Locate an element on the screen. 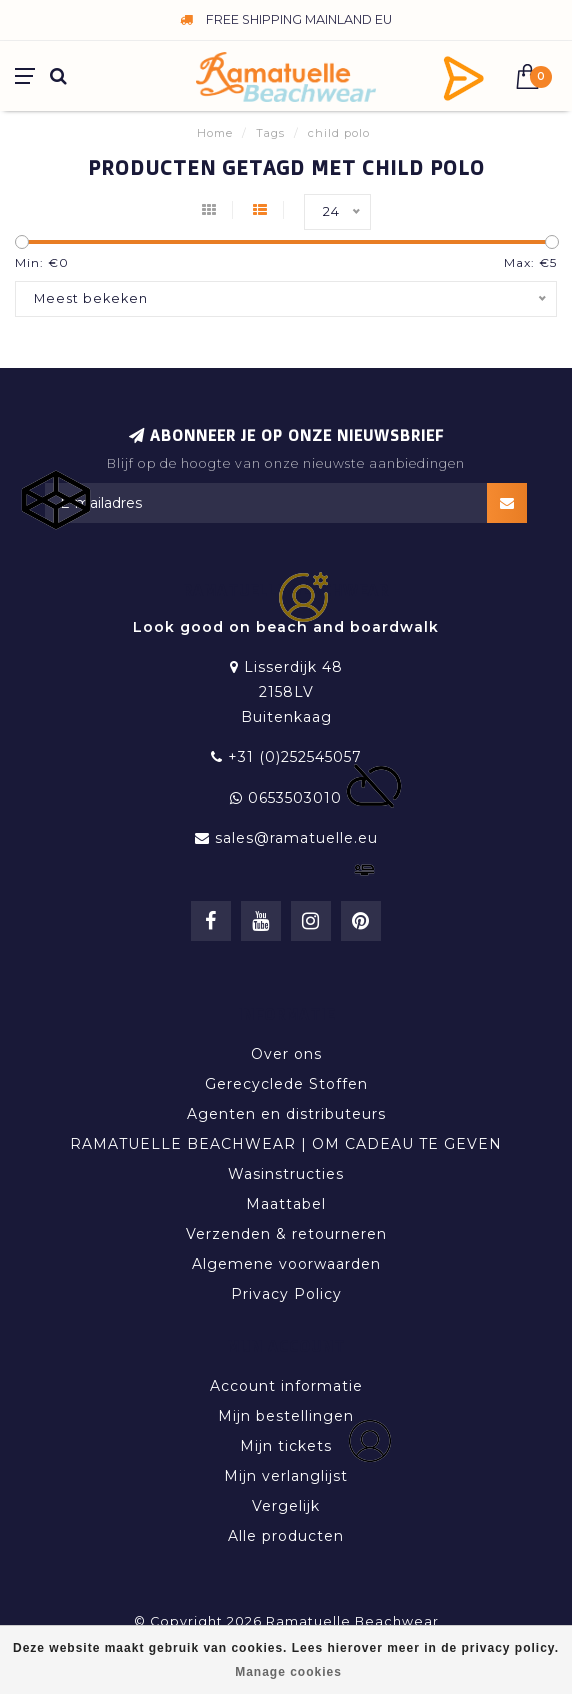 The height and width of the screenshot is (1694, 572). view your profile is located at coordinates (370, 1441).